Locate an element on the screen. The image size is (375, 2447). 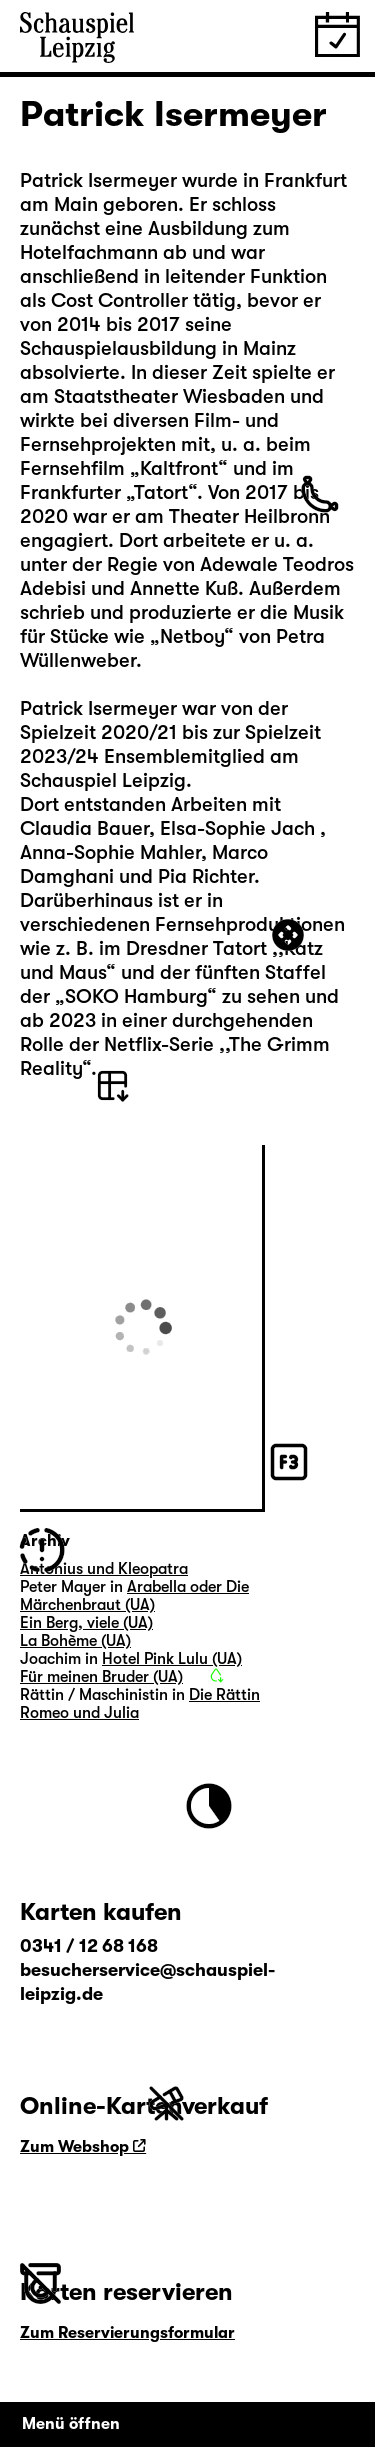
indicates 40% progress or completion is located at coordinates (209, 1806).